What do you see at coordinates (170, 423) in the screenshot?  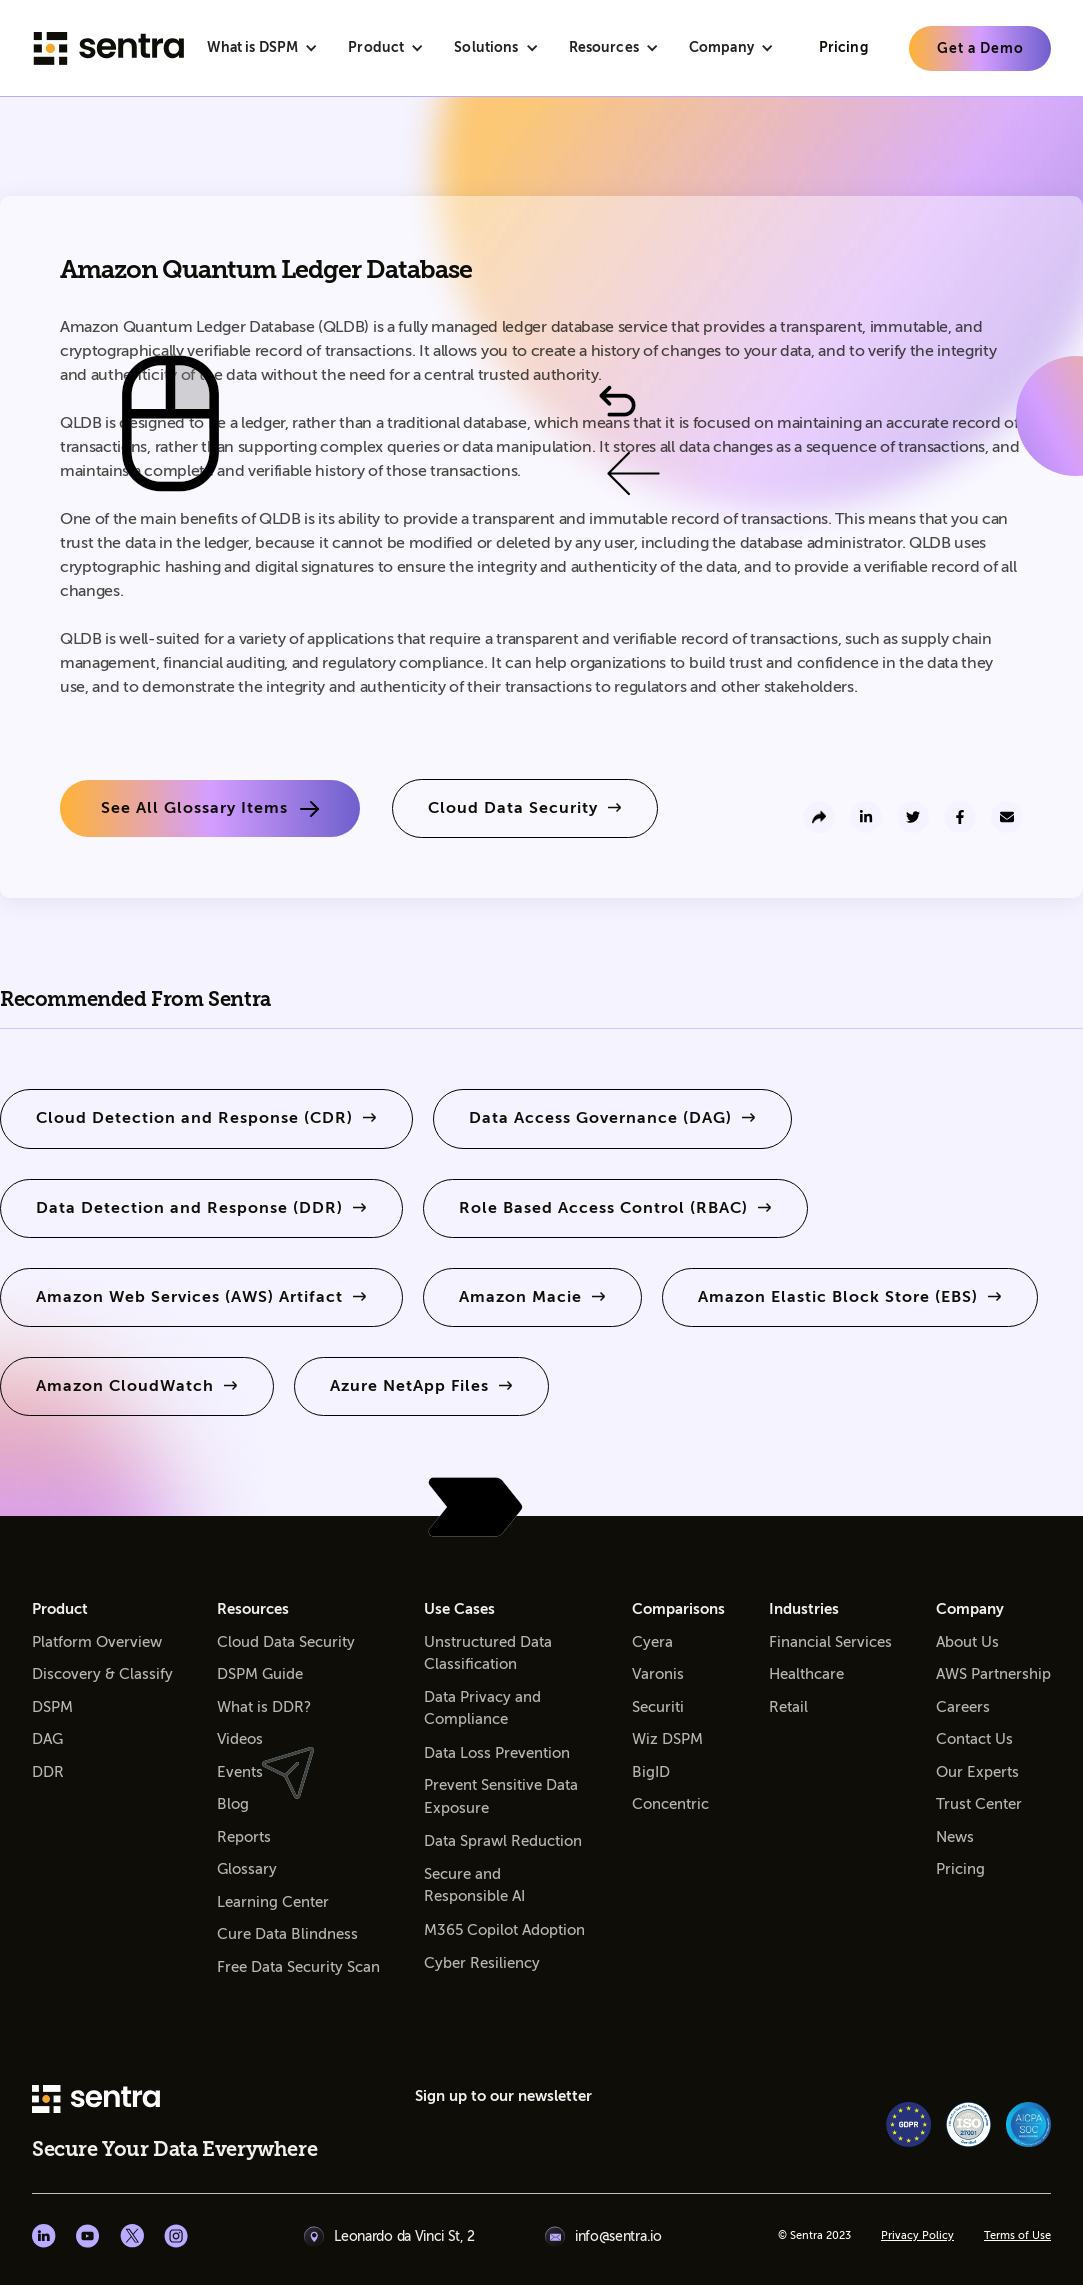 I see `perform a right-click action` at bounding box center [170, 423].